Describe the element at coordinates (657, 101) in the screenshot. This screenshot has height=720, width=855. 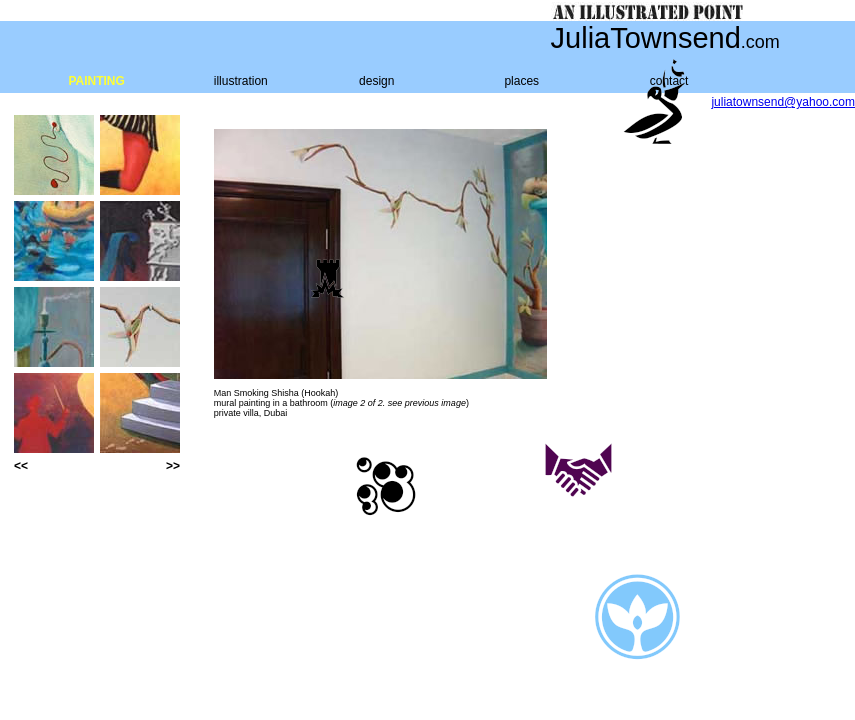
I see `pelican character or mascot in a game` at that location.